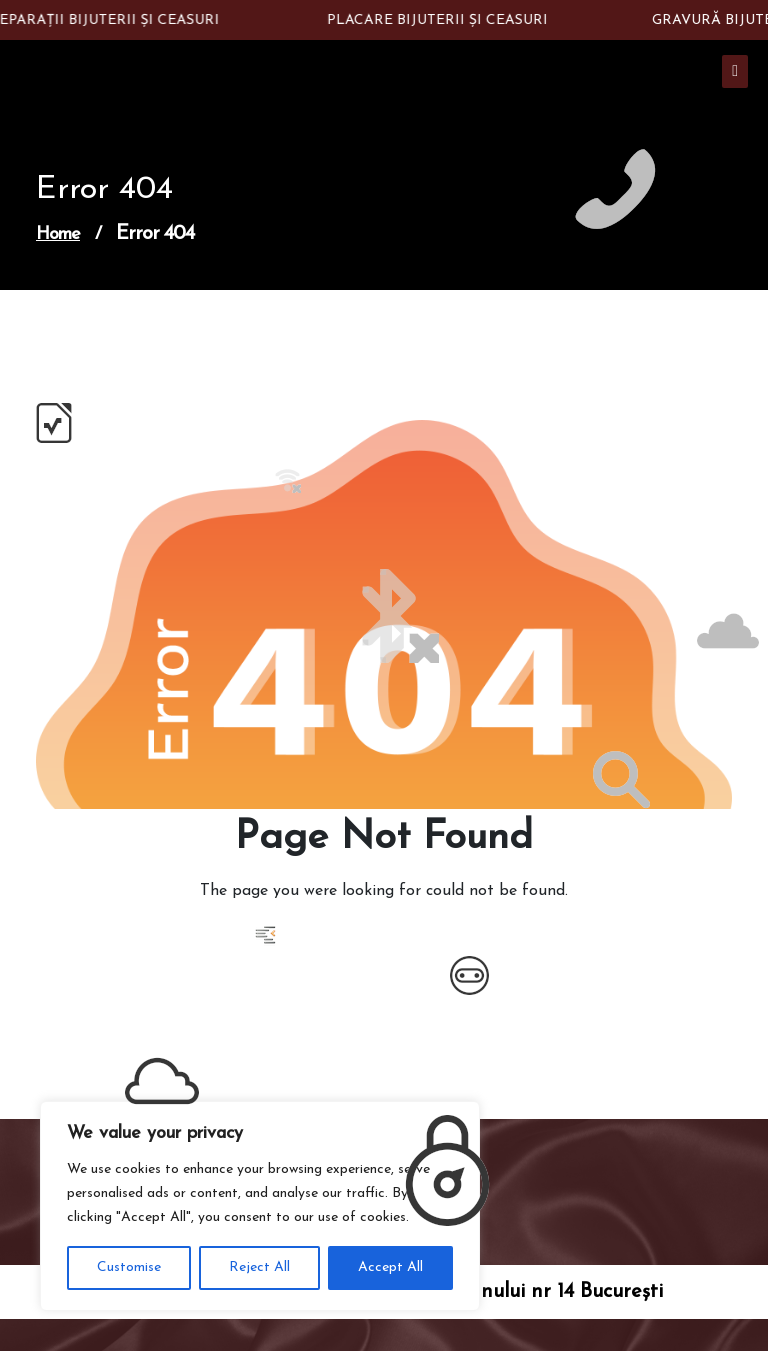 This screenshot has width=768, height=1351. I want to click on open two-factor authentication app, so click(447, 1170).